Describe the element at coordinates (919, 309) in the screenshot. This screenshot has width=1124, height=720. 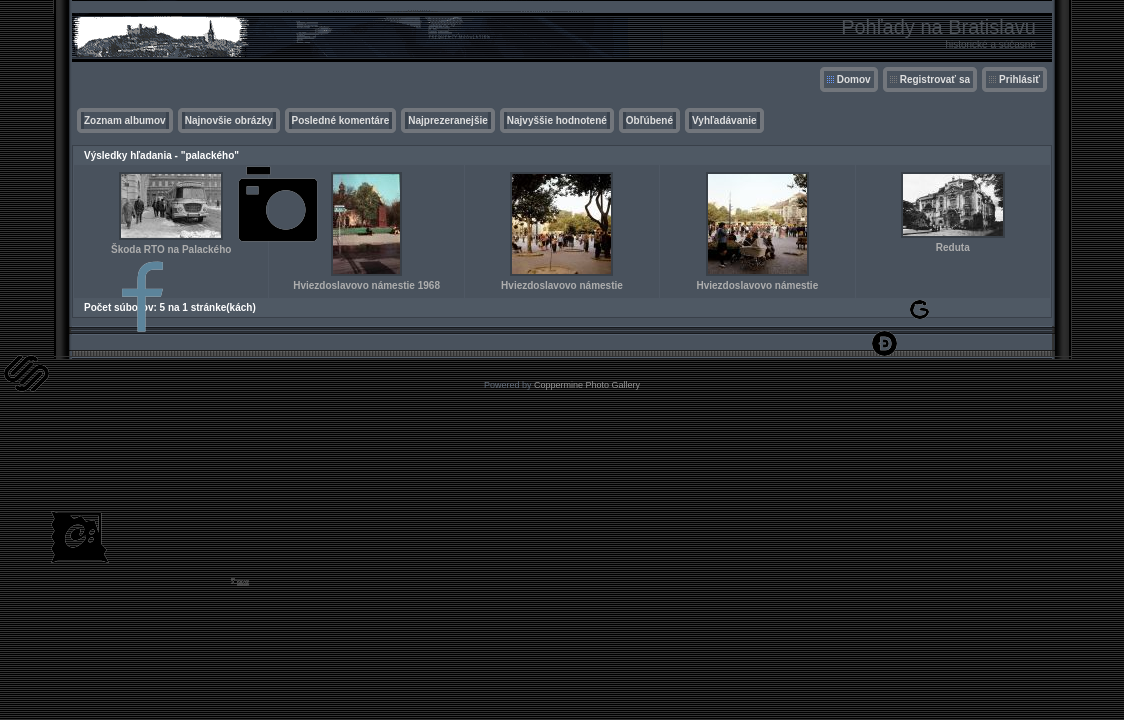
I see `open GitCode application` at that location.